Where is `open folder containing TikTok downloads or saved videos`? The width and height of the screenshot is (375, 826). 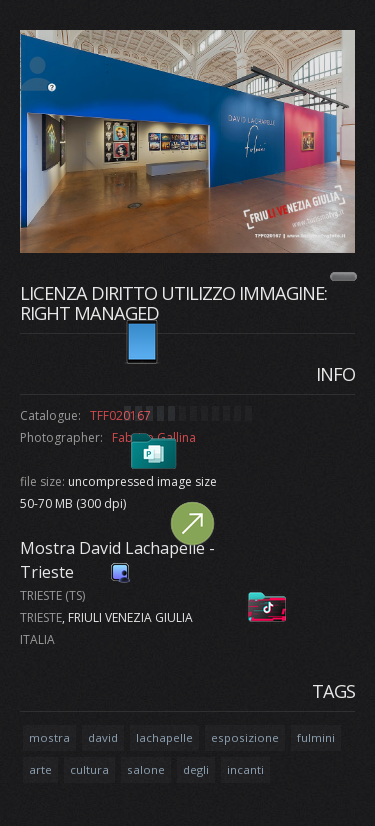 open folder containing TikTok downloads or saved videos is located at coordinates (267, 608).